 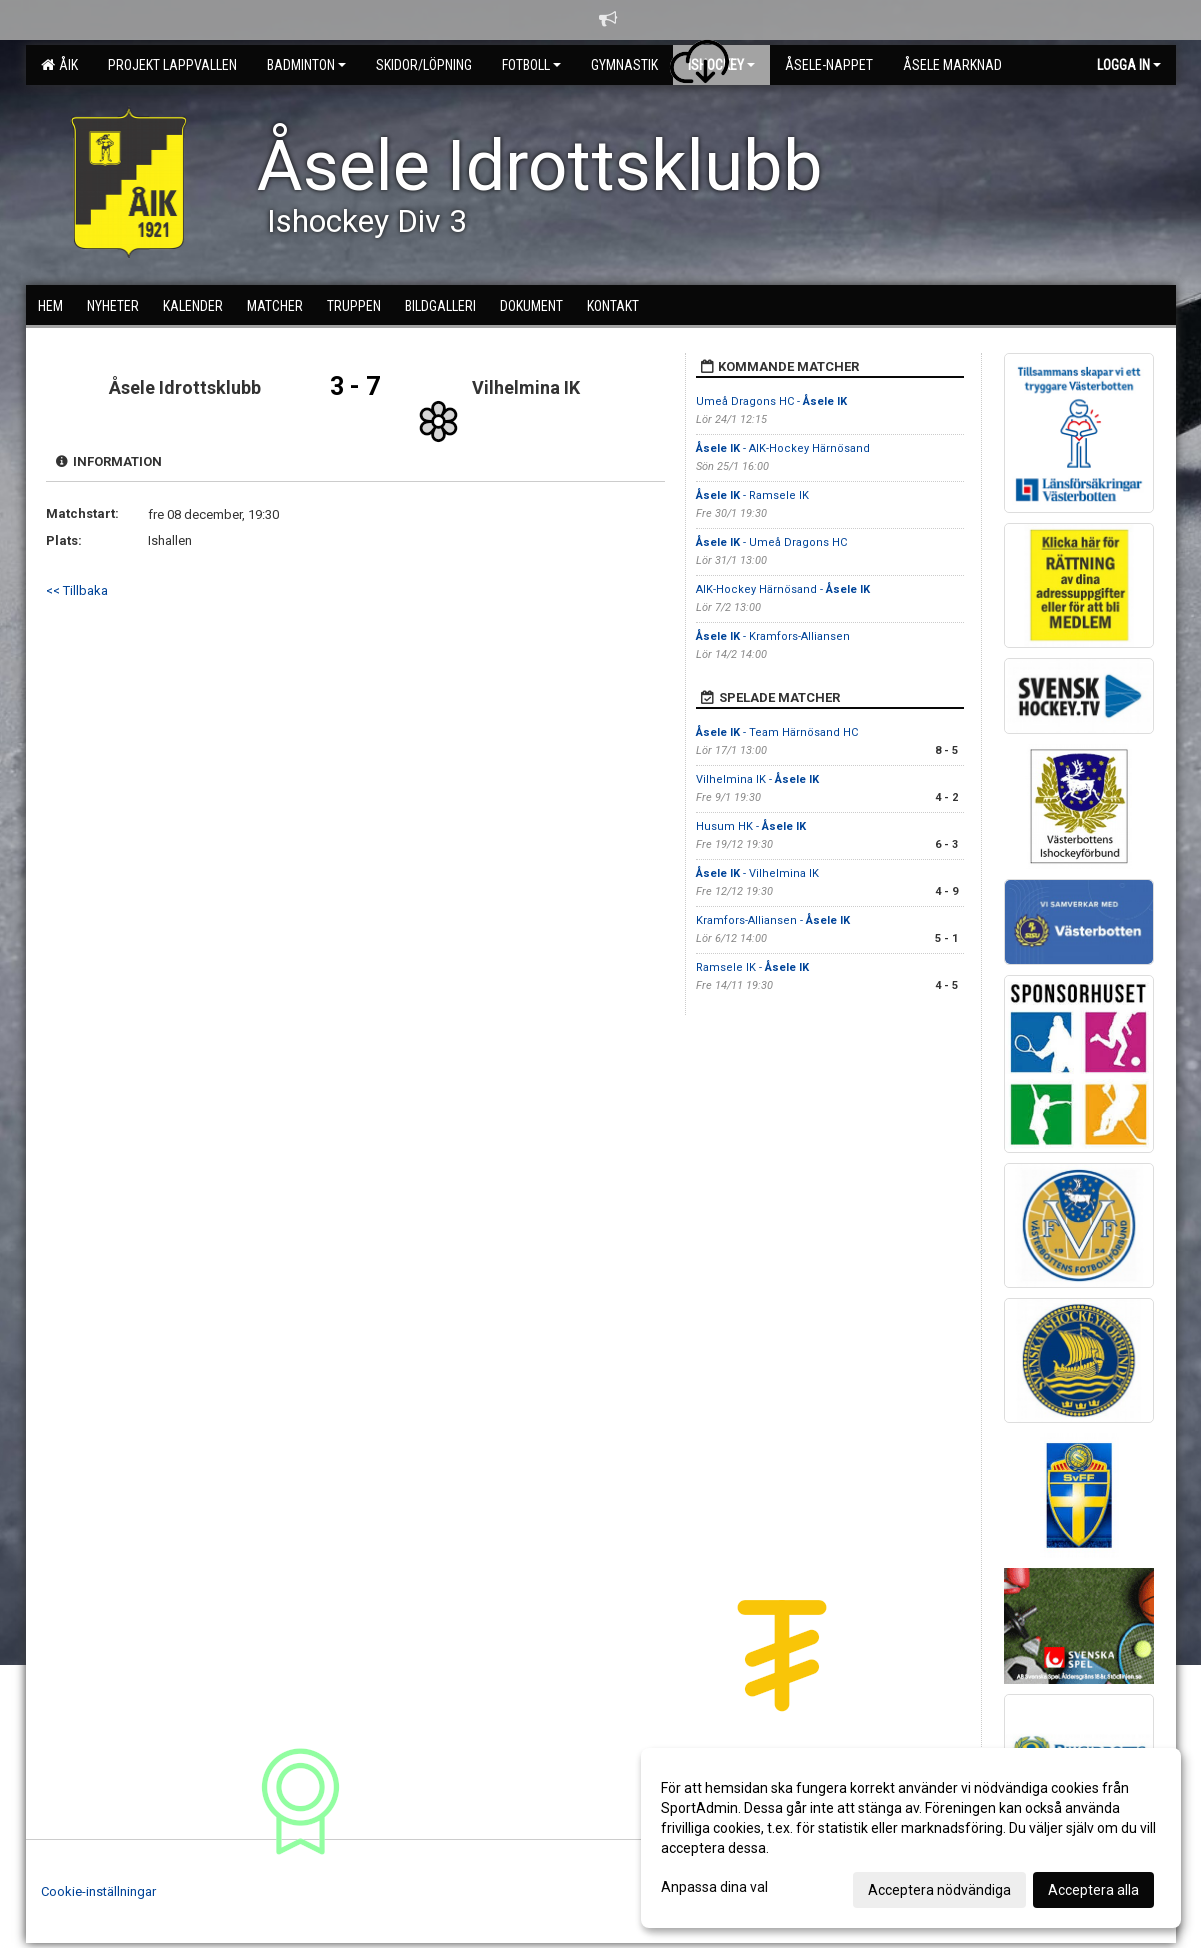 What do you see at coordinates (438, 421) in the screenshot?
I see `access garden or plant care features` at bounding box center [438, 421].